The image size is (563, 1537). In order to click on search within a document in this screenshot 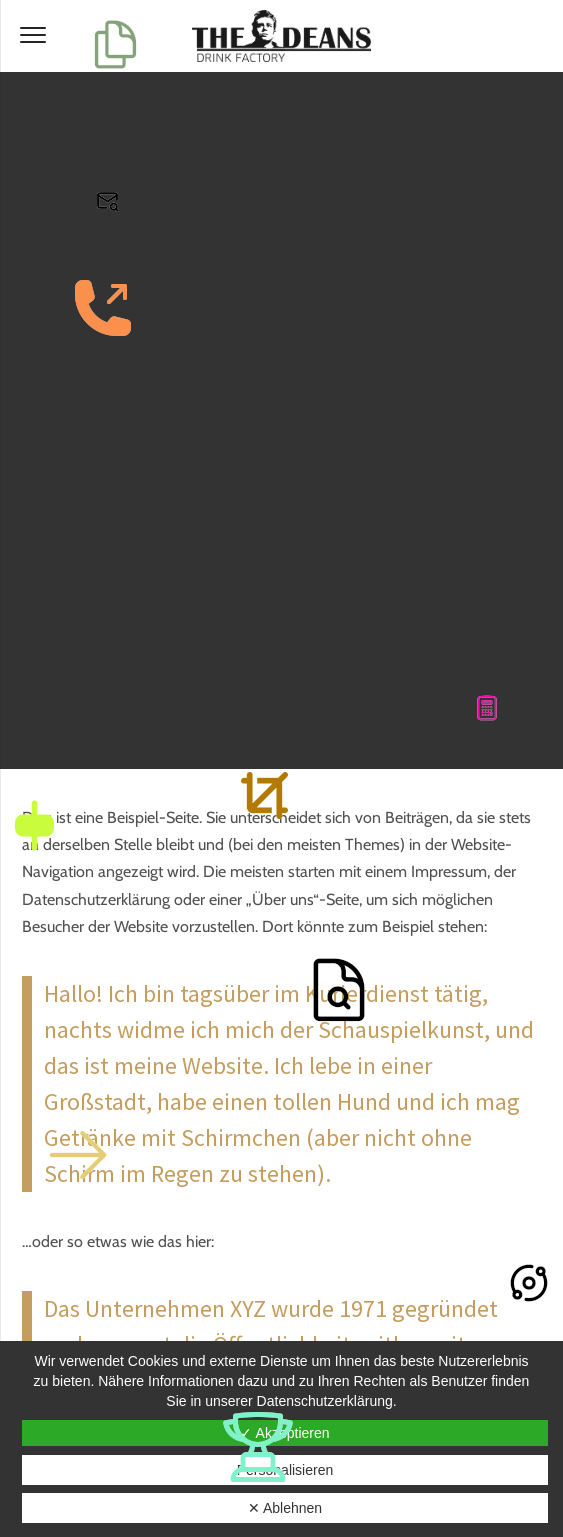, I will do `click(339, 991)`.